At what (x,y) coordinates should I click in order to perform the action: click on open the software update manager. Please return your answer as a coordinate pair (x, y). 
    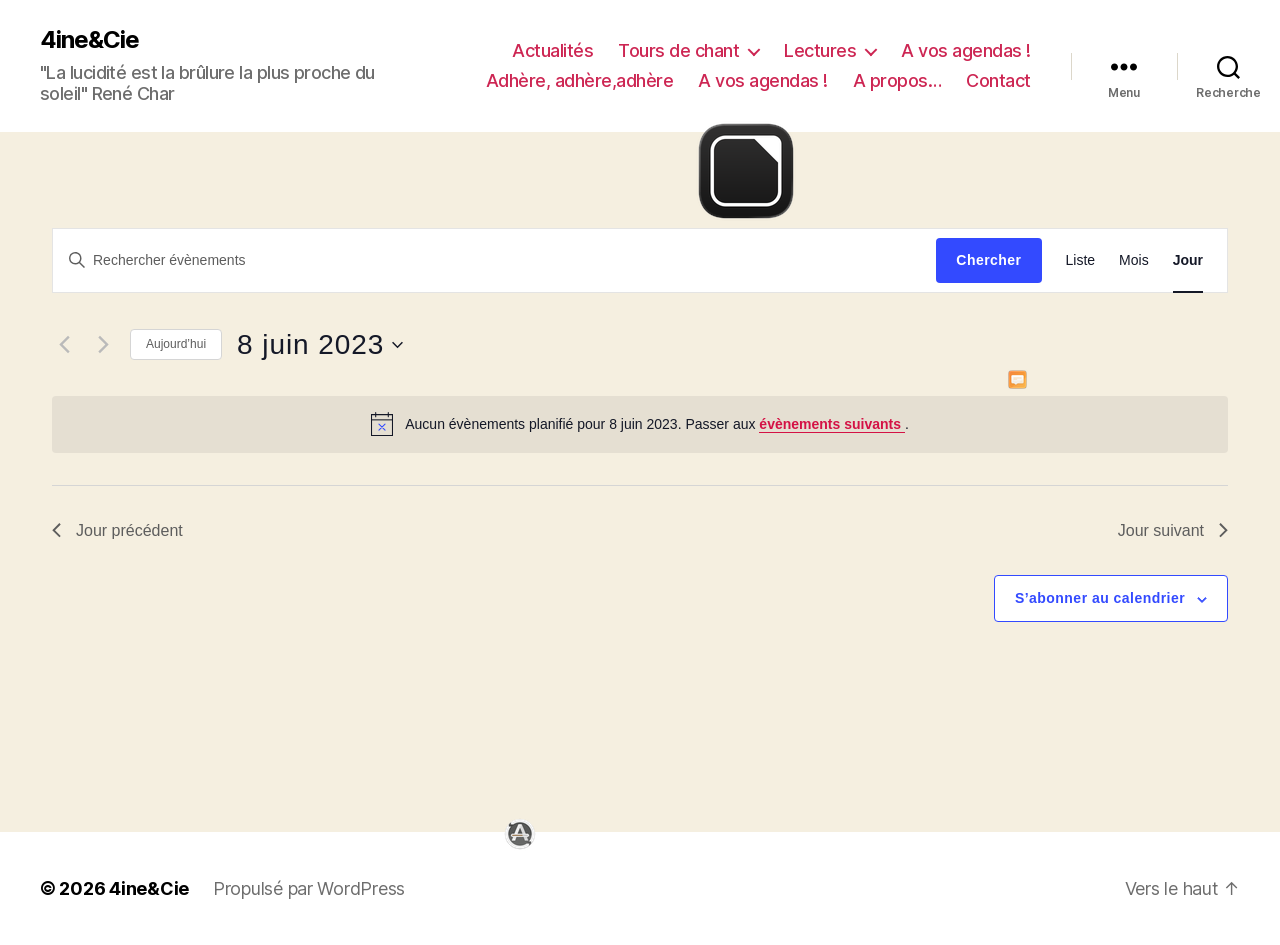
    Looking at the image, I should click on (520, 834).